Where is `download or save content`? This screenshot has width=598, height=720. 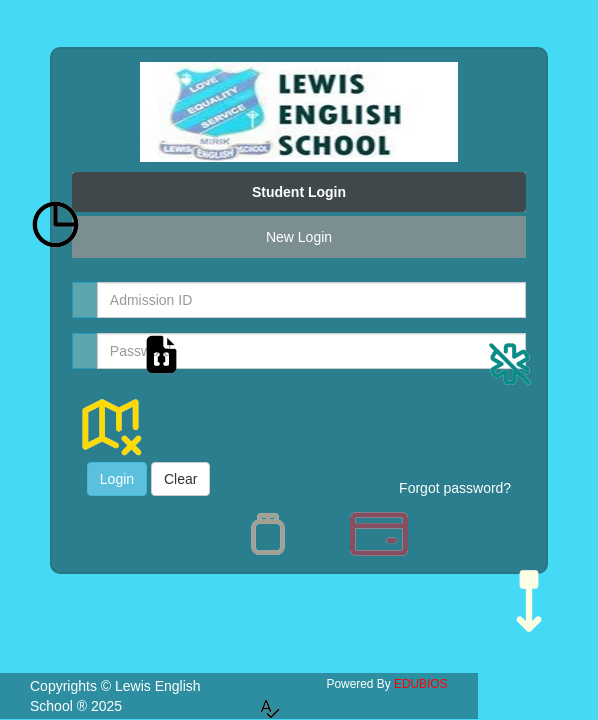 download or save content is located at coordinates (529, 601).